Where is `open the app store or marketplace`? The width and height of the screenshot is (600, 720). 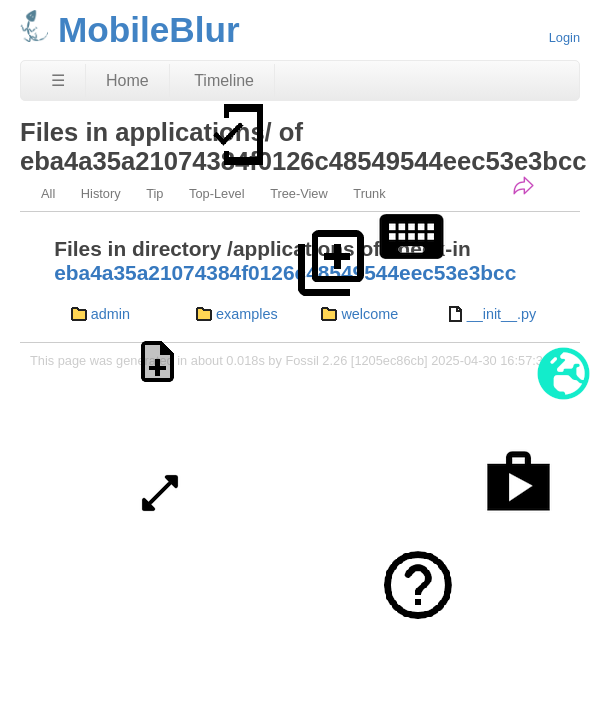
open the app store or marketplace is located at coordinates (518, 482).